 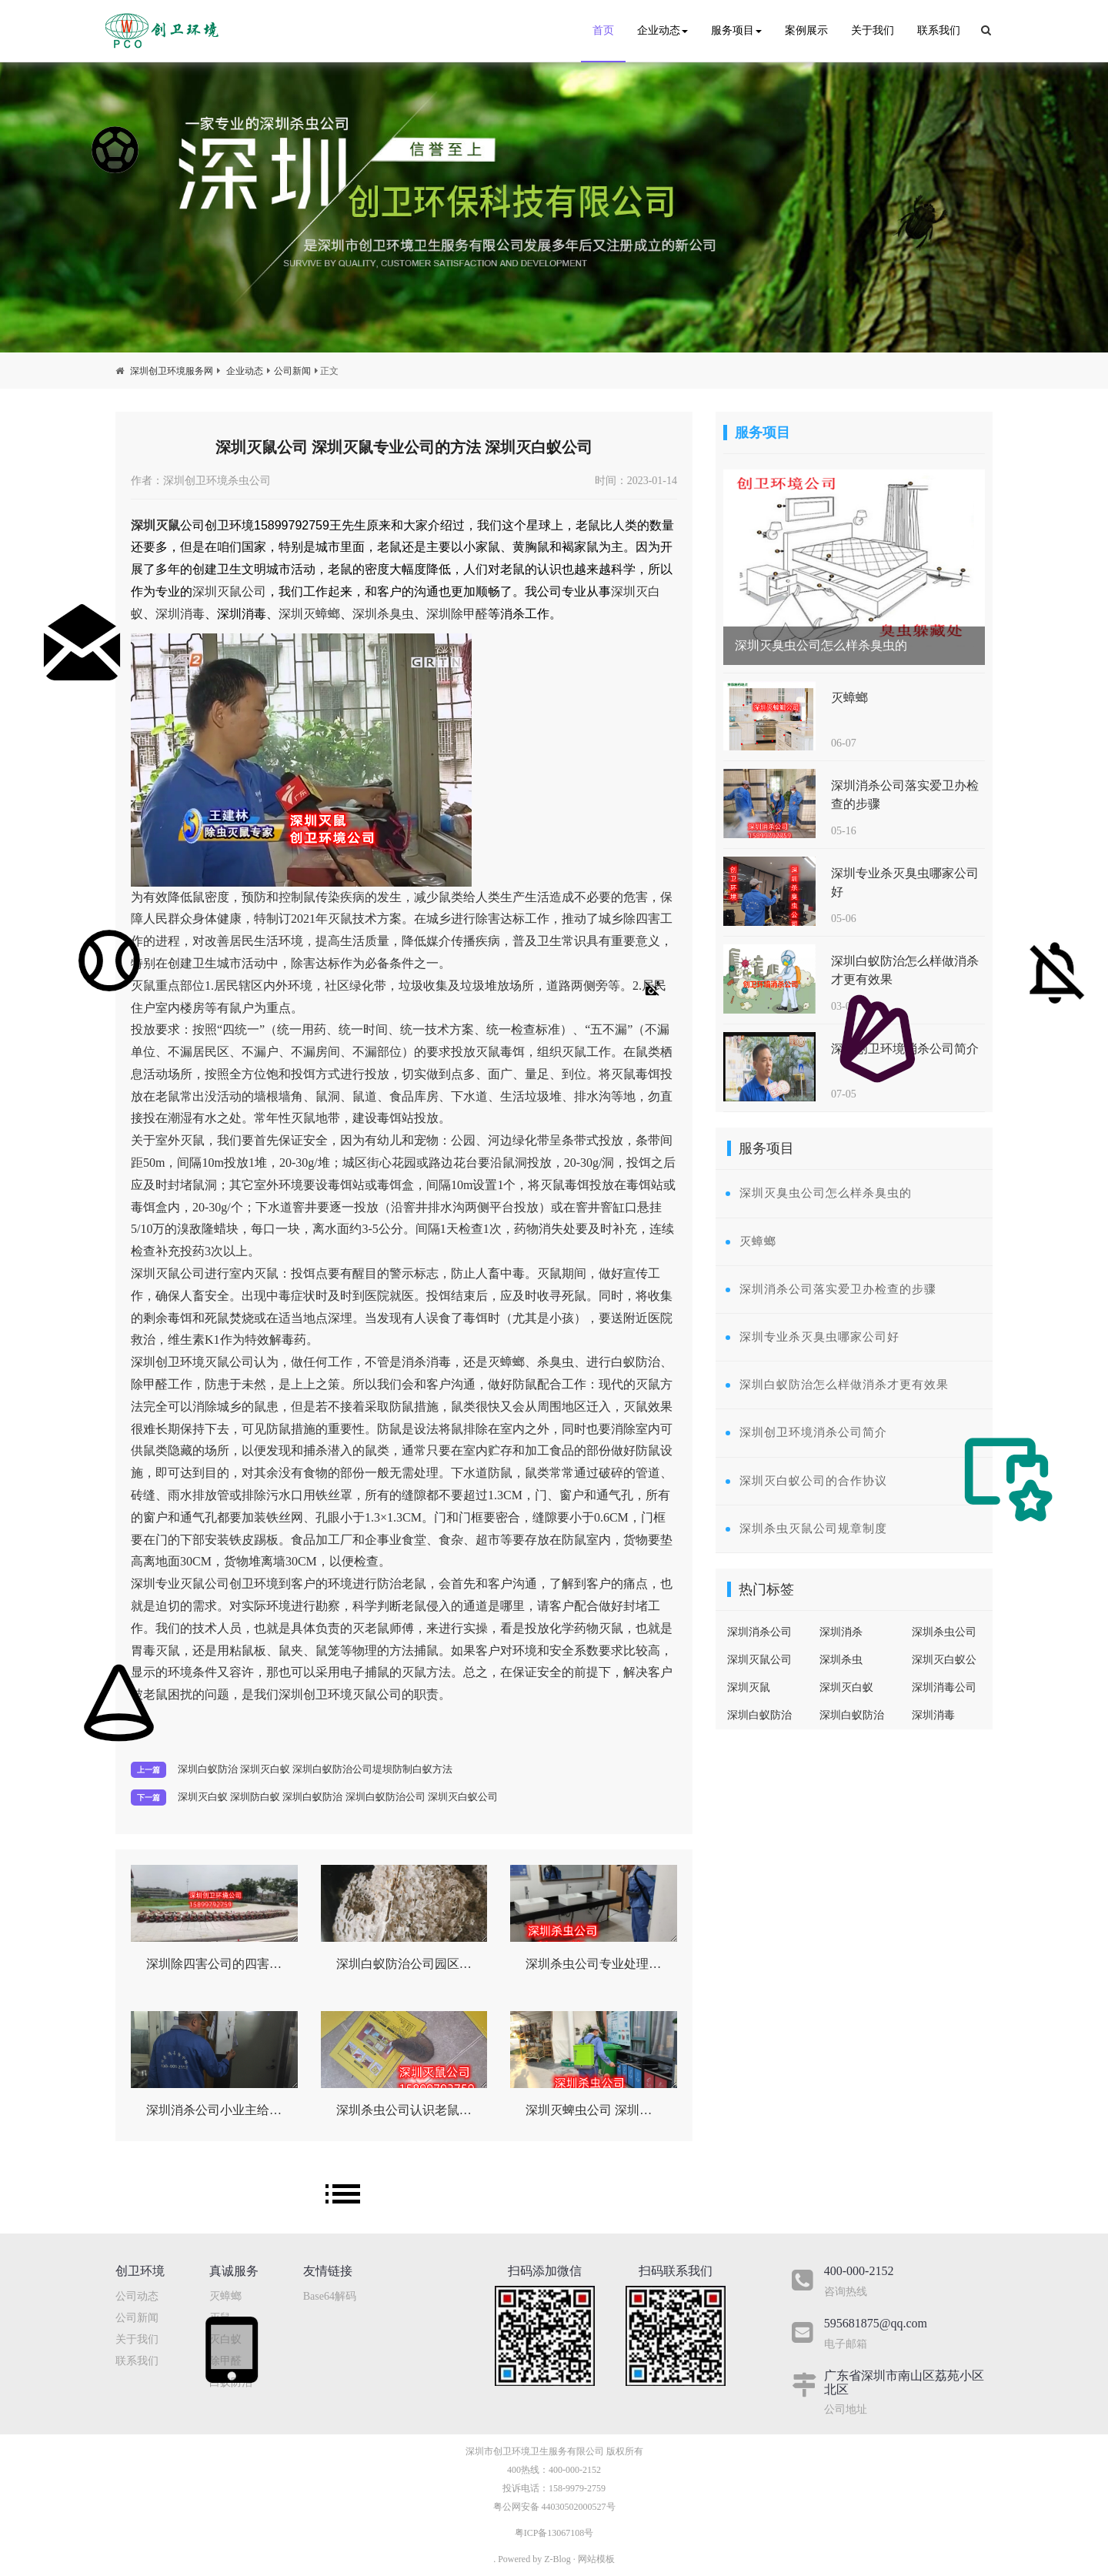 What do you see at coordinates (233, 2350) in the screenshot?
I see `switch to tablet view` at bounding box center [233, 2350].